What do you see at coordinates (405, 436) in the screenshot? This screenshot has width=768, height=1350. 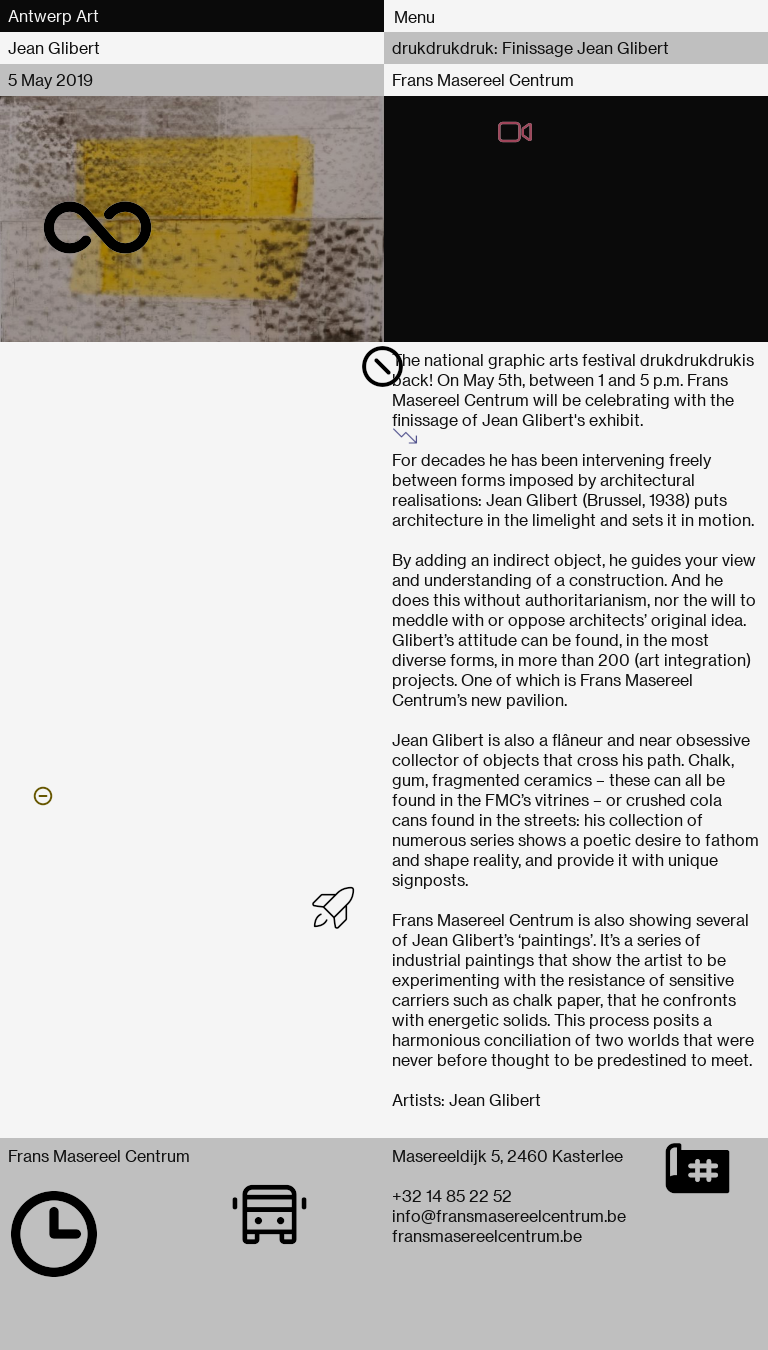 I see `indicates a downward trend or decline in metrics` at bounding box center [405, 436].